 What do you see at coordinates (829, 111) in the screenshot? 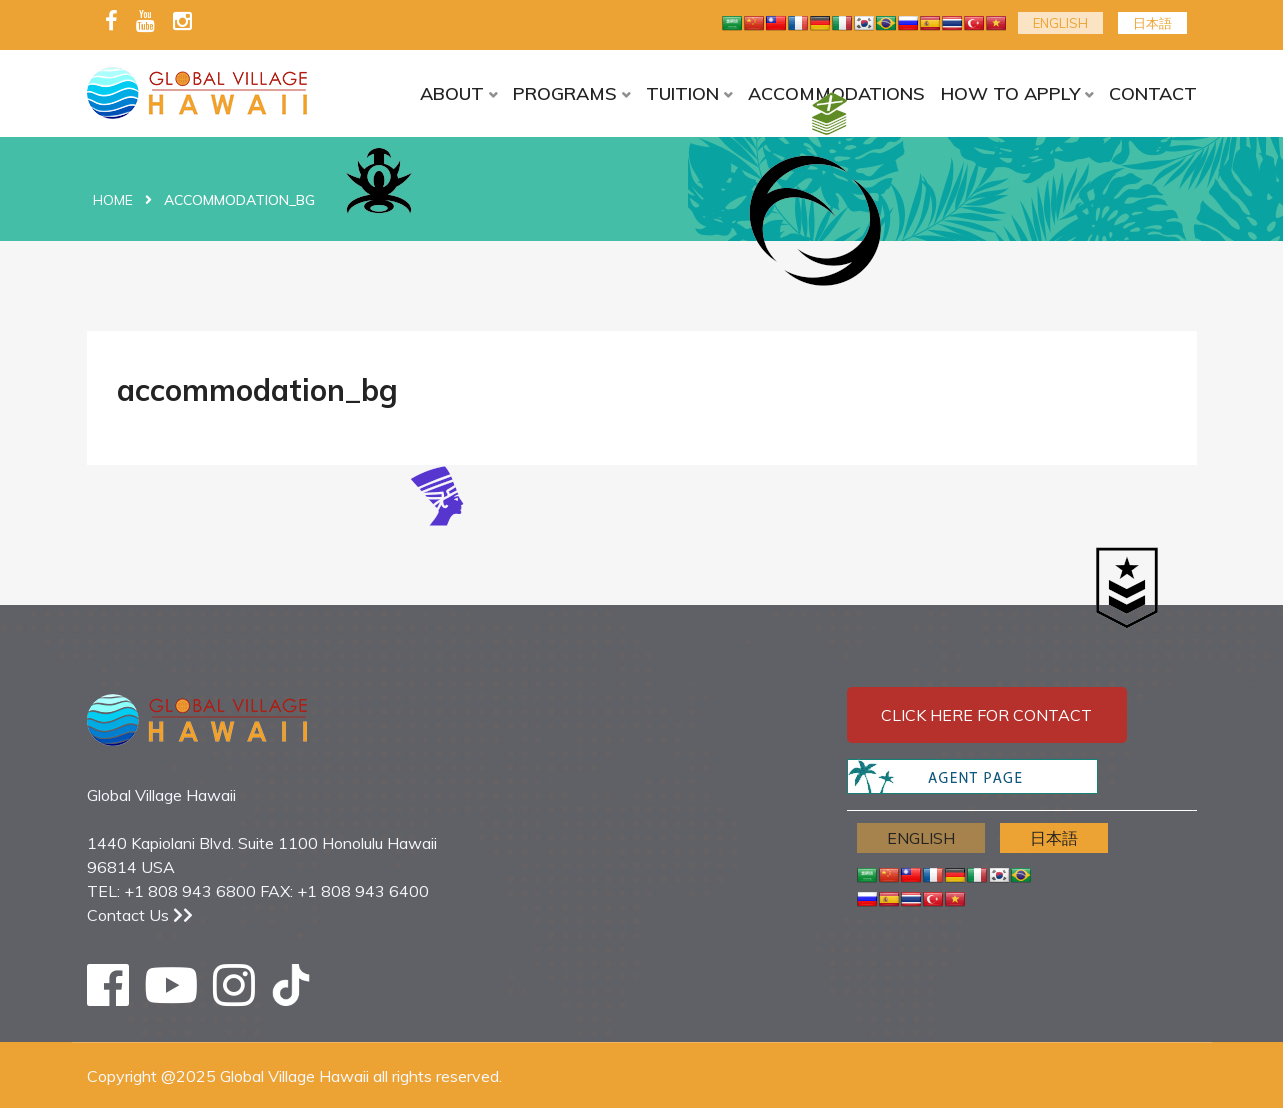
I see `delete or remove a card from your deck` at bounding box center [829, 111].